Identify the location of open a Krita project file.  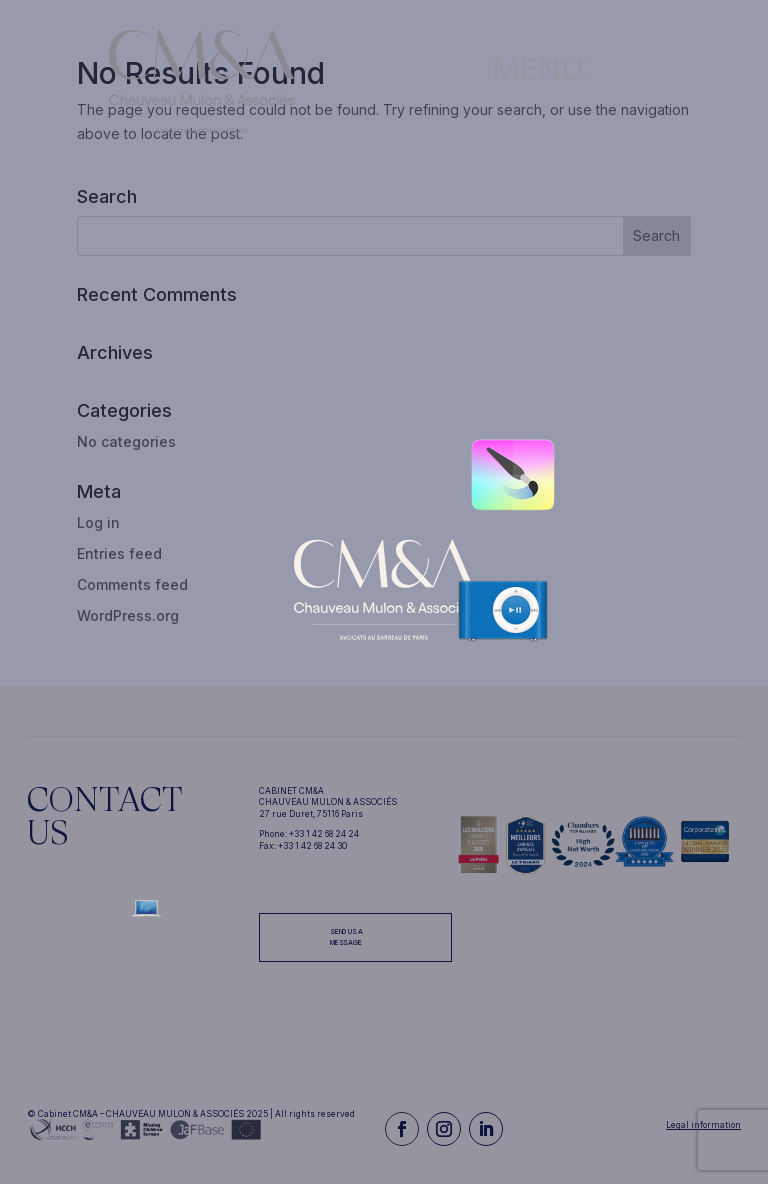
(513, 472).